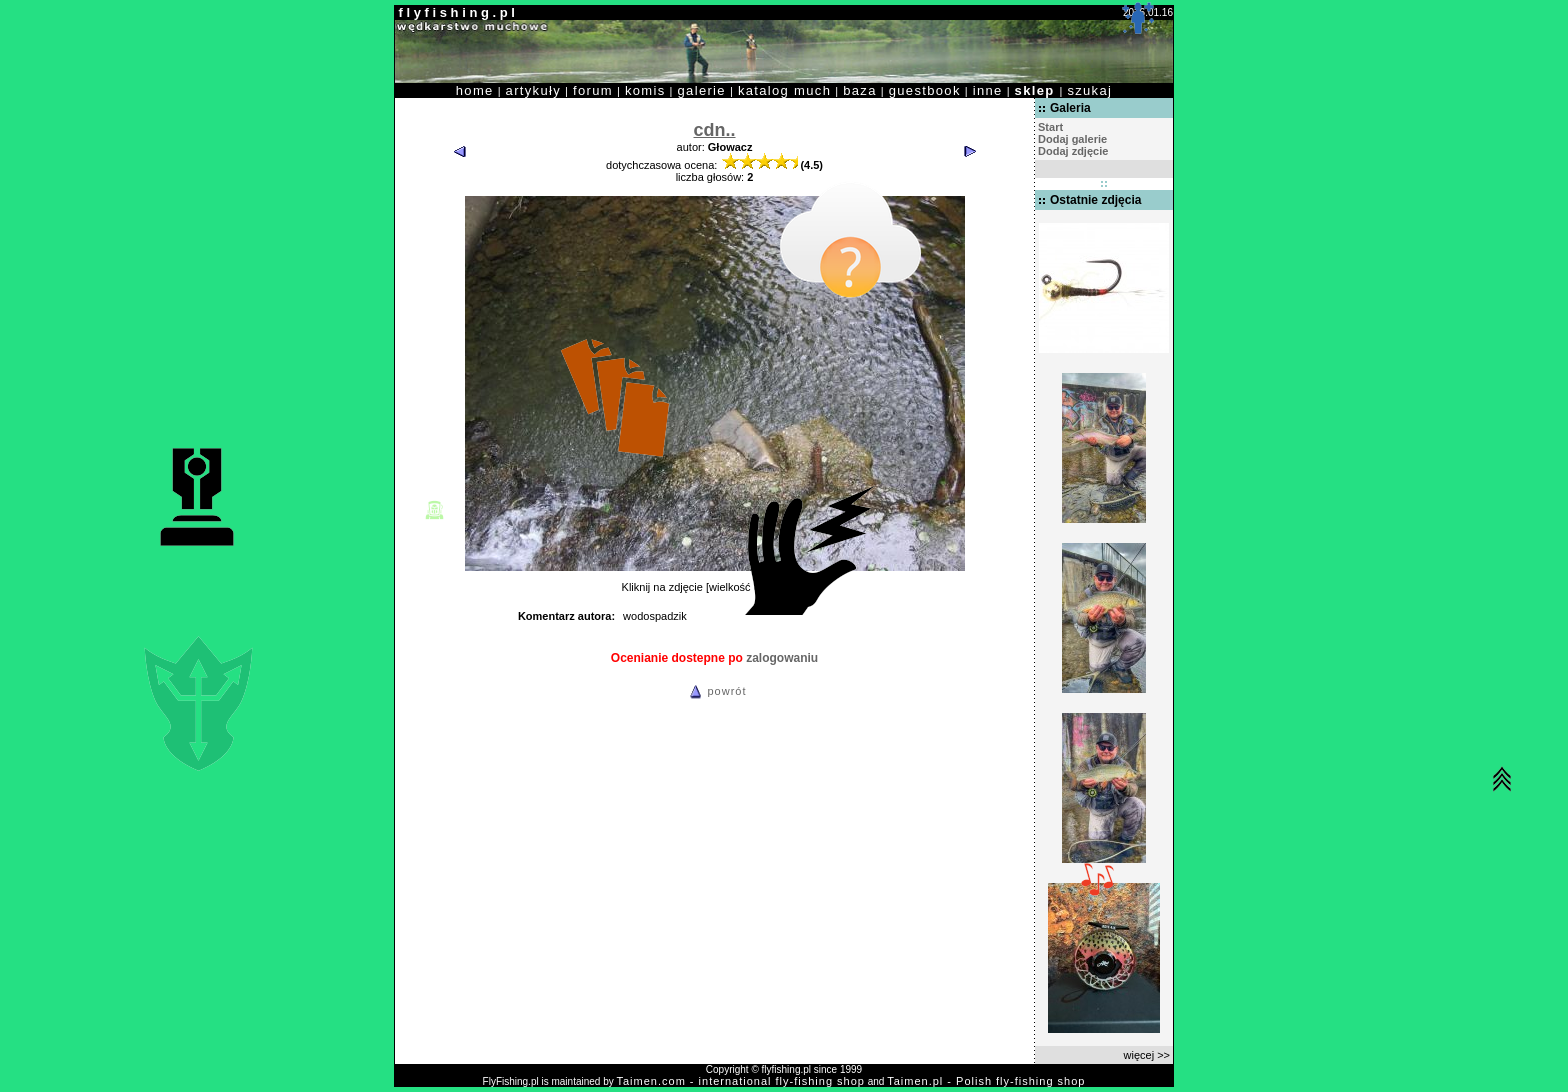 Image resolution: width=1568 pixels, height=1092 pixels. I want to click on weather data currently unavailable, so click(850, 239).